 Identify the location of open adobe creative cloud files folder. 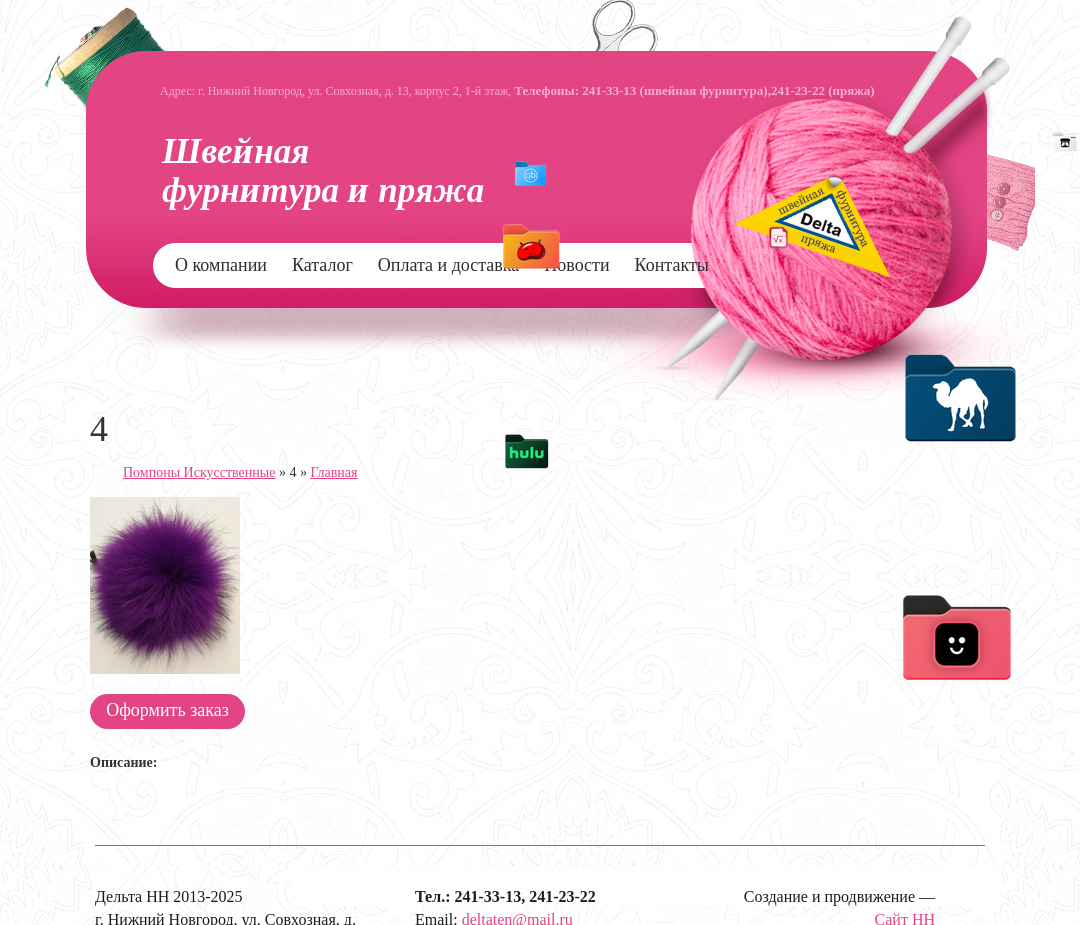
(956, 640).